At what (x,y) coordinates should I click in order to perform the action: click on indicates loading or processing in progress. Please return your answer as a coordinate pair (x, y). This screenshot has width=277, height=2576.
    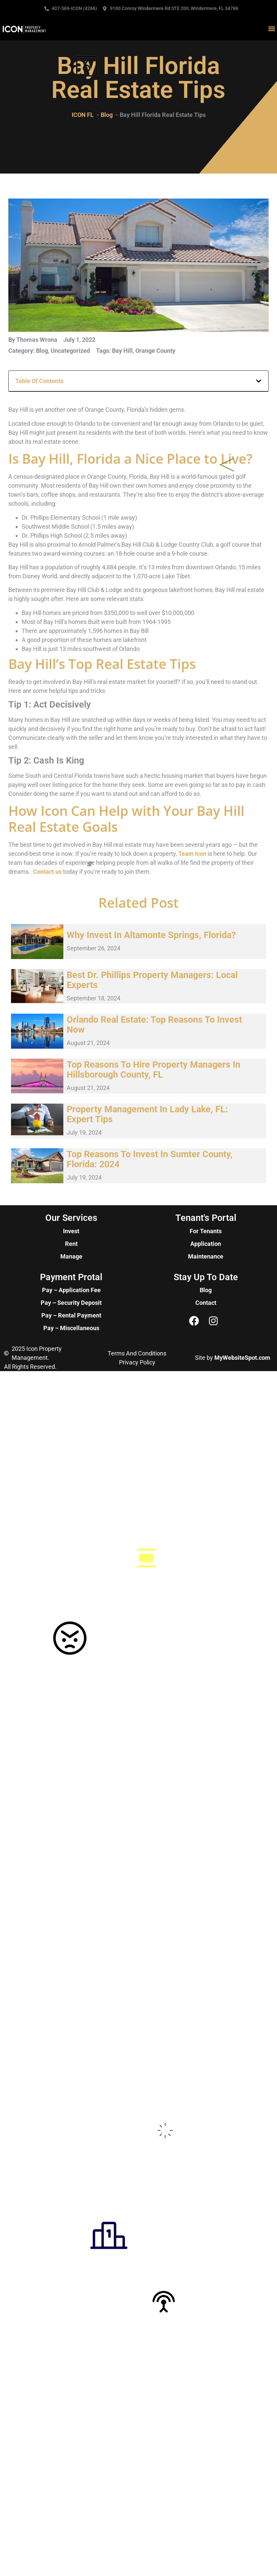
    Looking at the image, I should click on (165, 2130).